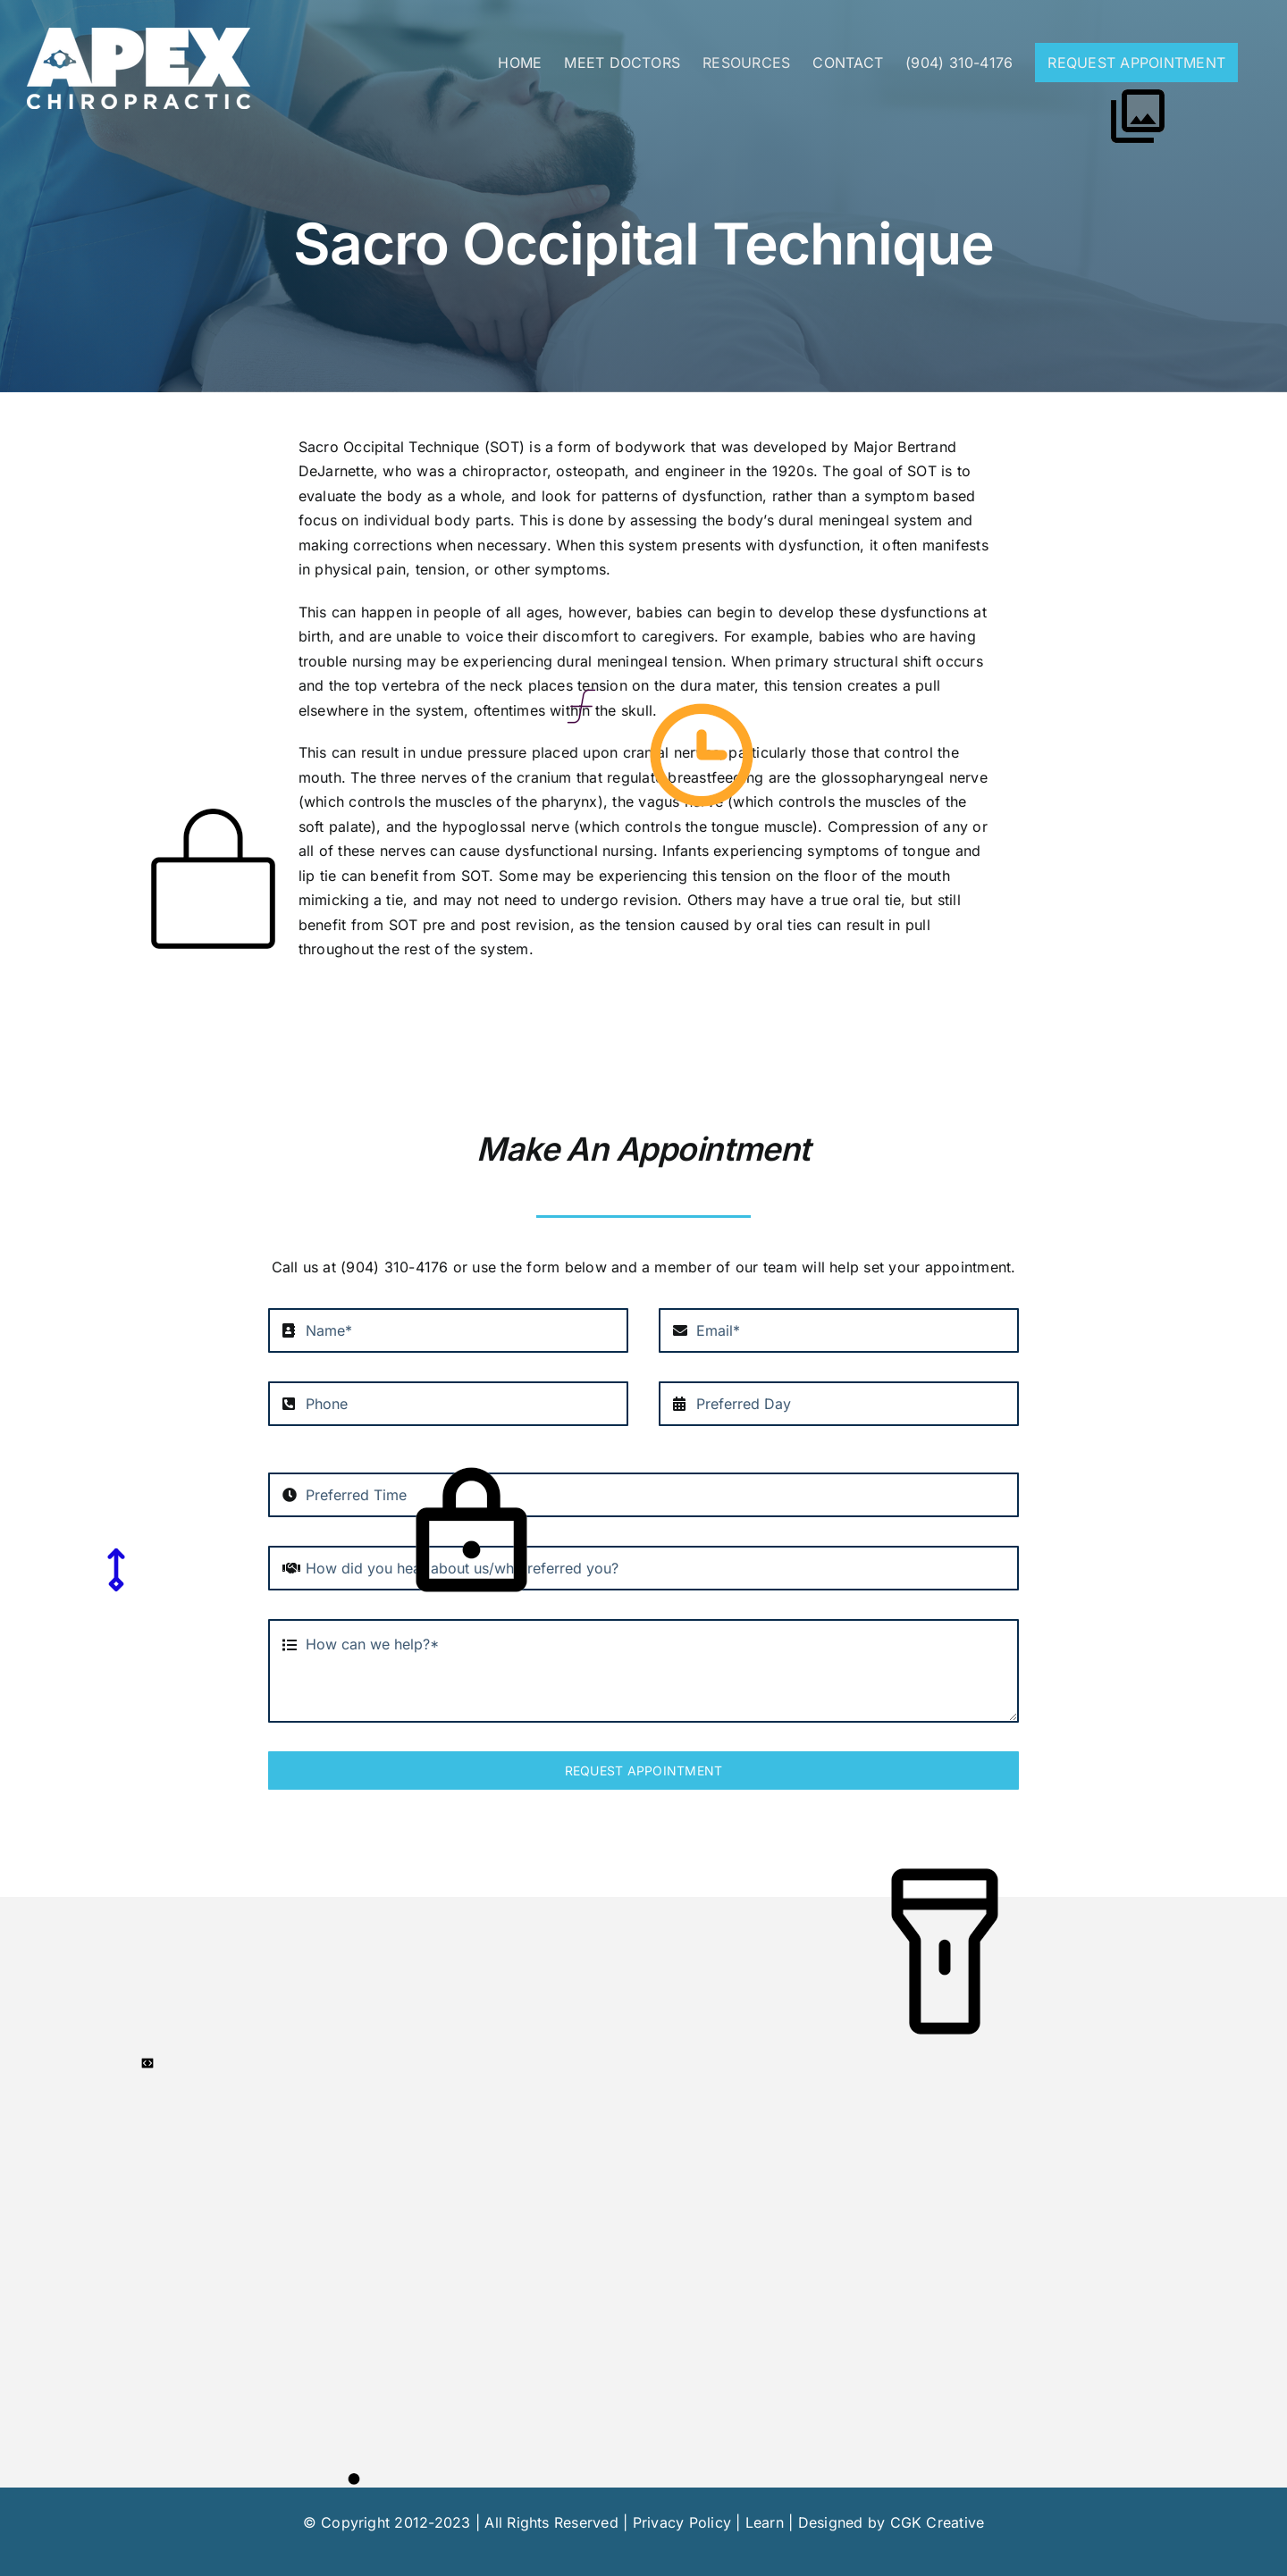 The image size is (1287, 2576). I want to click on view time or clock settings, so click(702, 755).